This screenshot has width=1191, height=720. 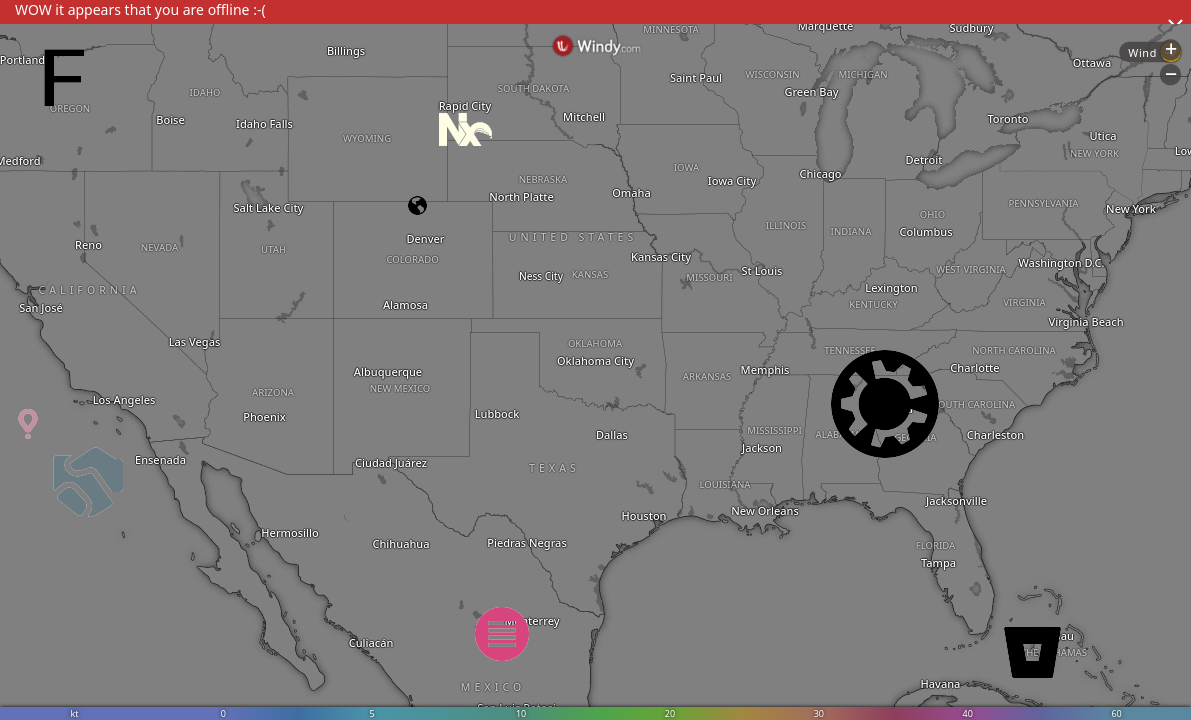 I want to click on indicates a partnership or collaboration, so click(x=90, y=481).